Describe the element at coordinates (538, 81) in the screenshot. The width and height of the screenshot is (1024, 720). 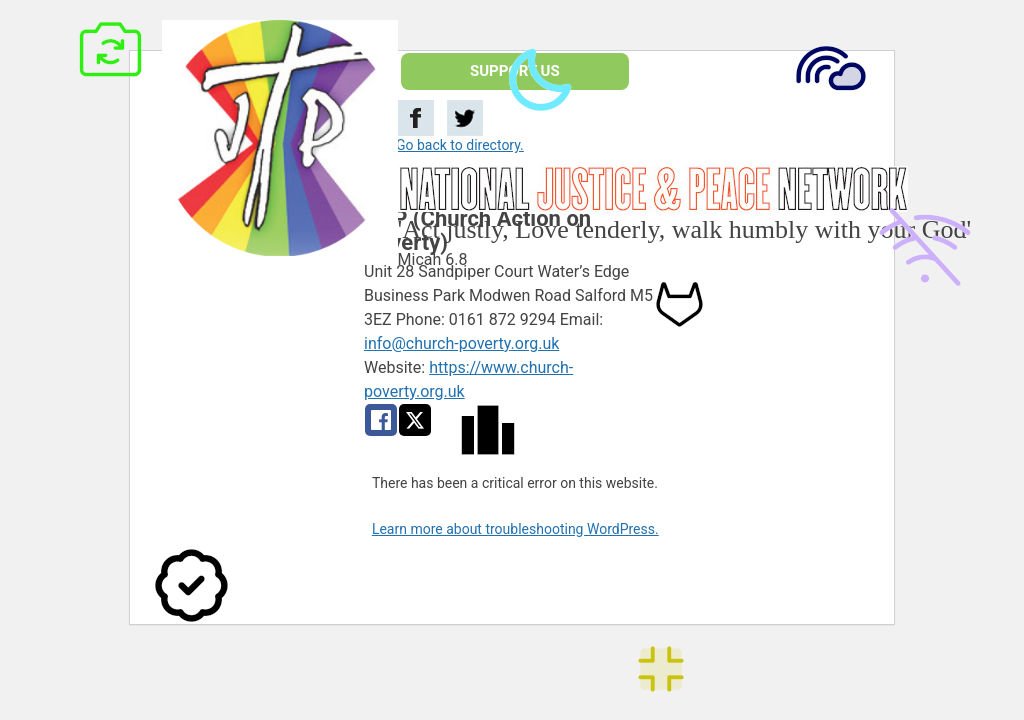
I see `toggle dark mode or night theme` at that location.